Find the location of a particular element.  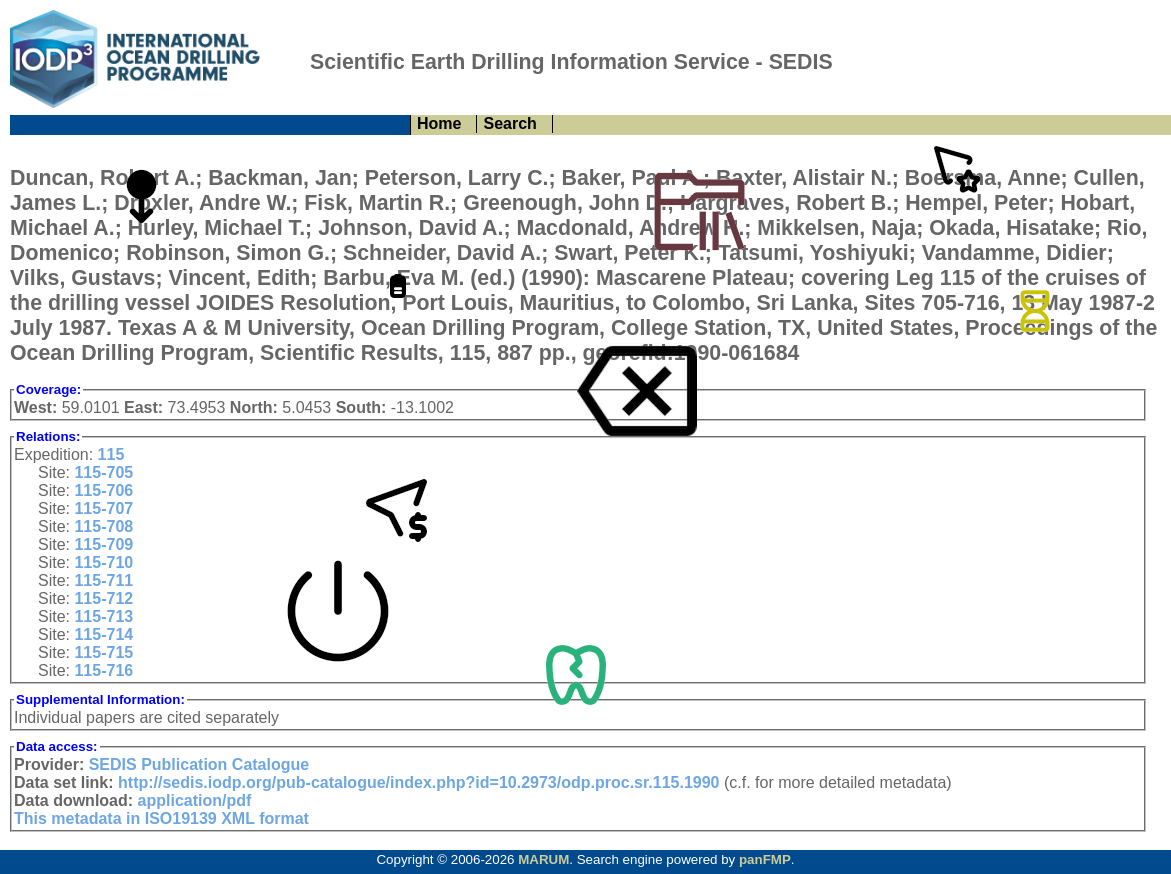

indicates a chipped or damaged tooth is located at coordinates (576, 675).